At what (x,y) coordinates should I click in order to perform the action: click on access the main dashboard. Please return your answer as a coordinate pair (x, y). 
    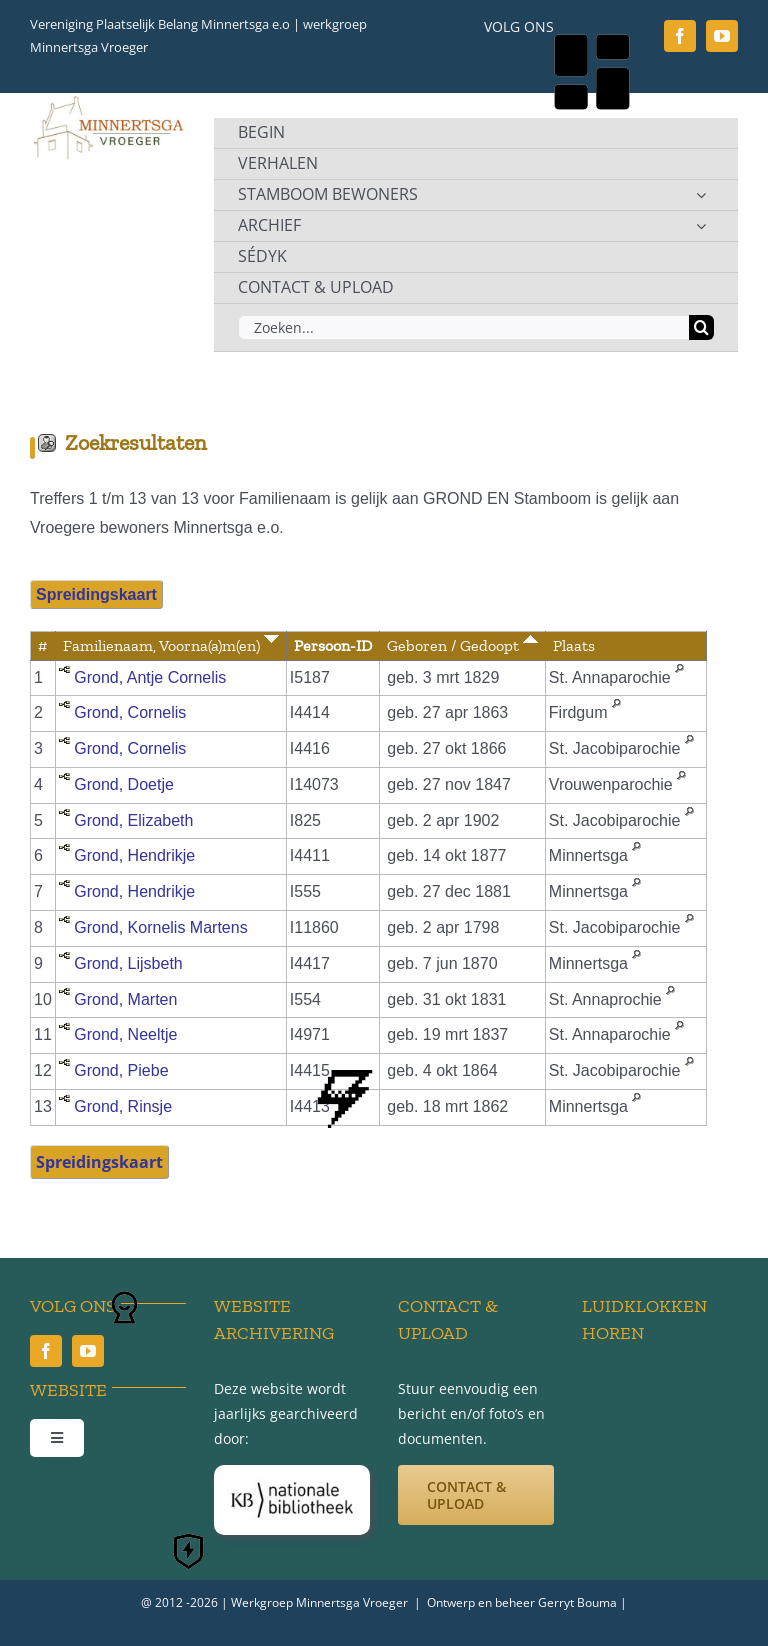
    Looking at the image, I should click on (592, 72).